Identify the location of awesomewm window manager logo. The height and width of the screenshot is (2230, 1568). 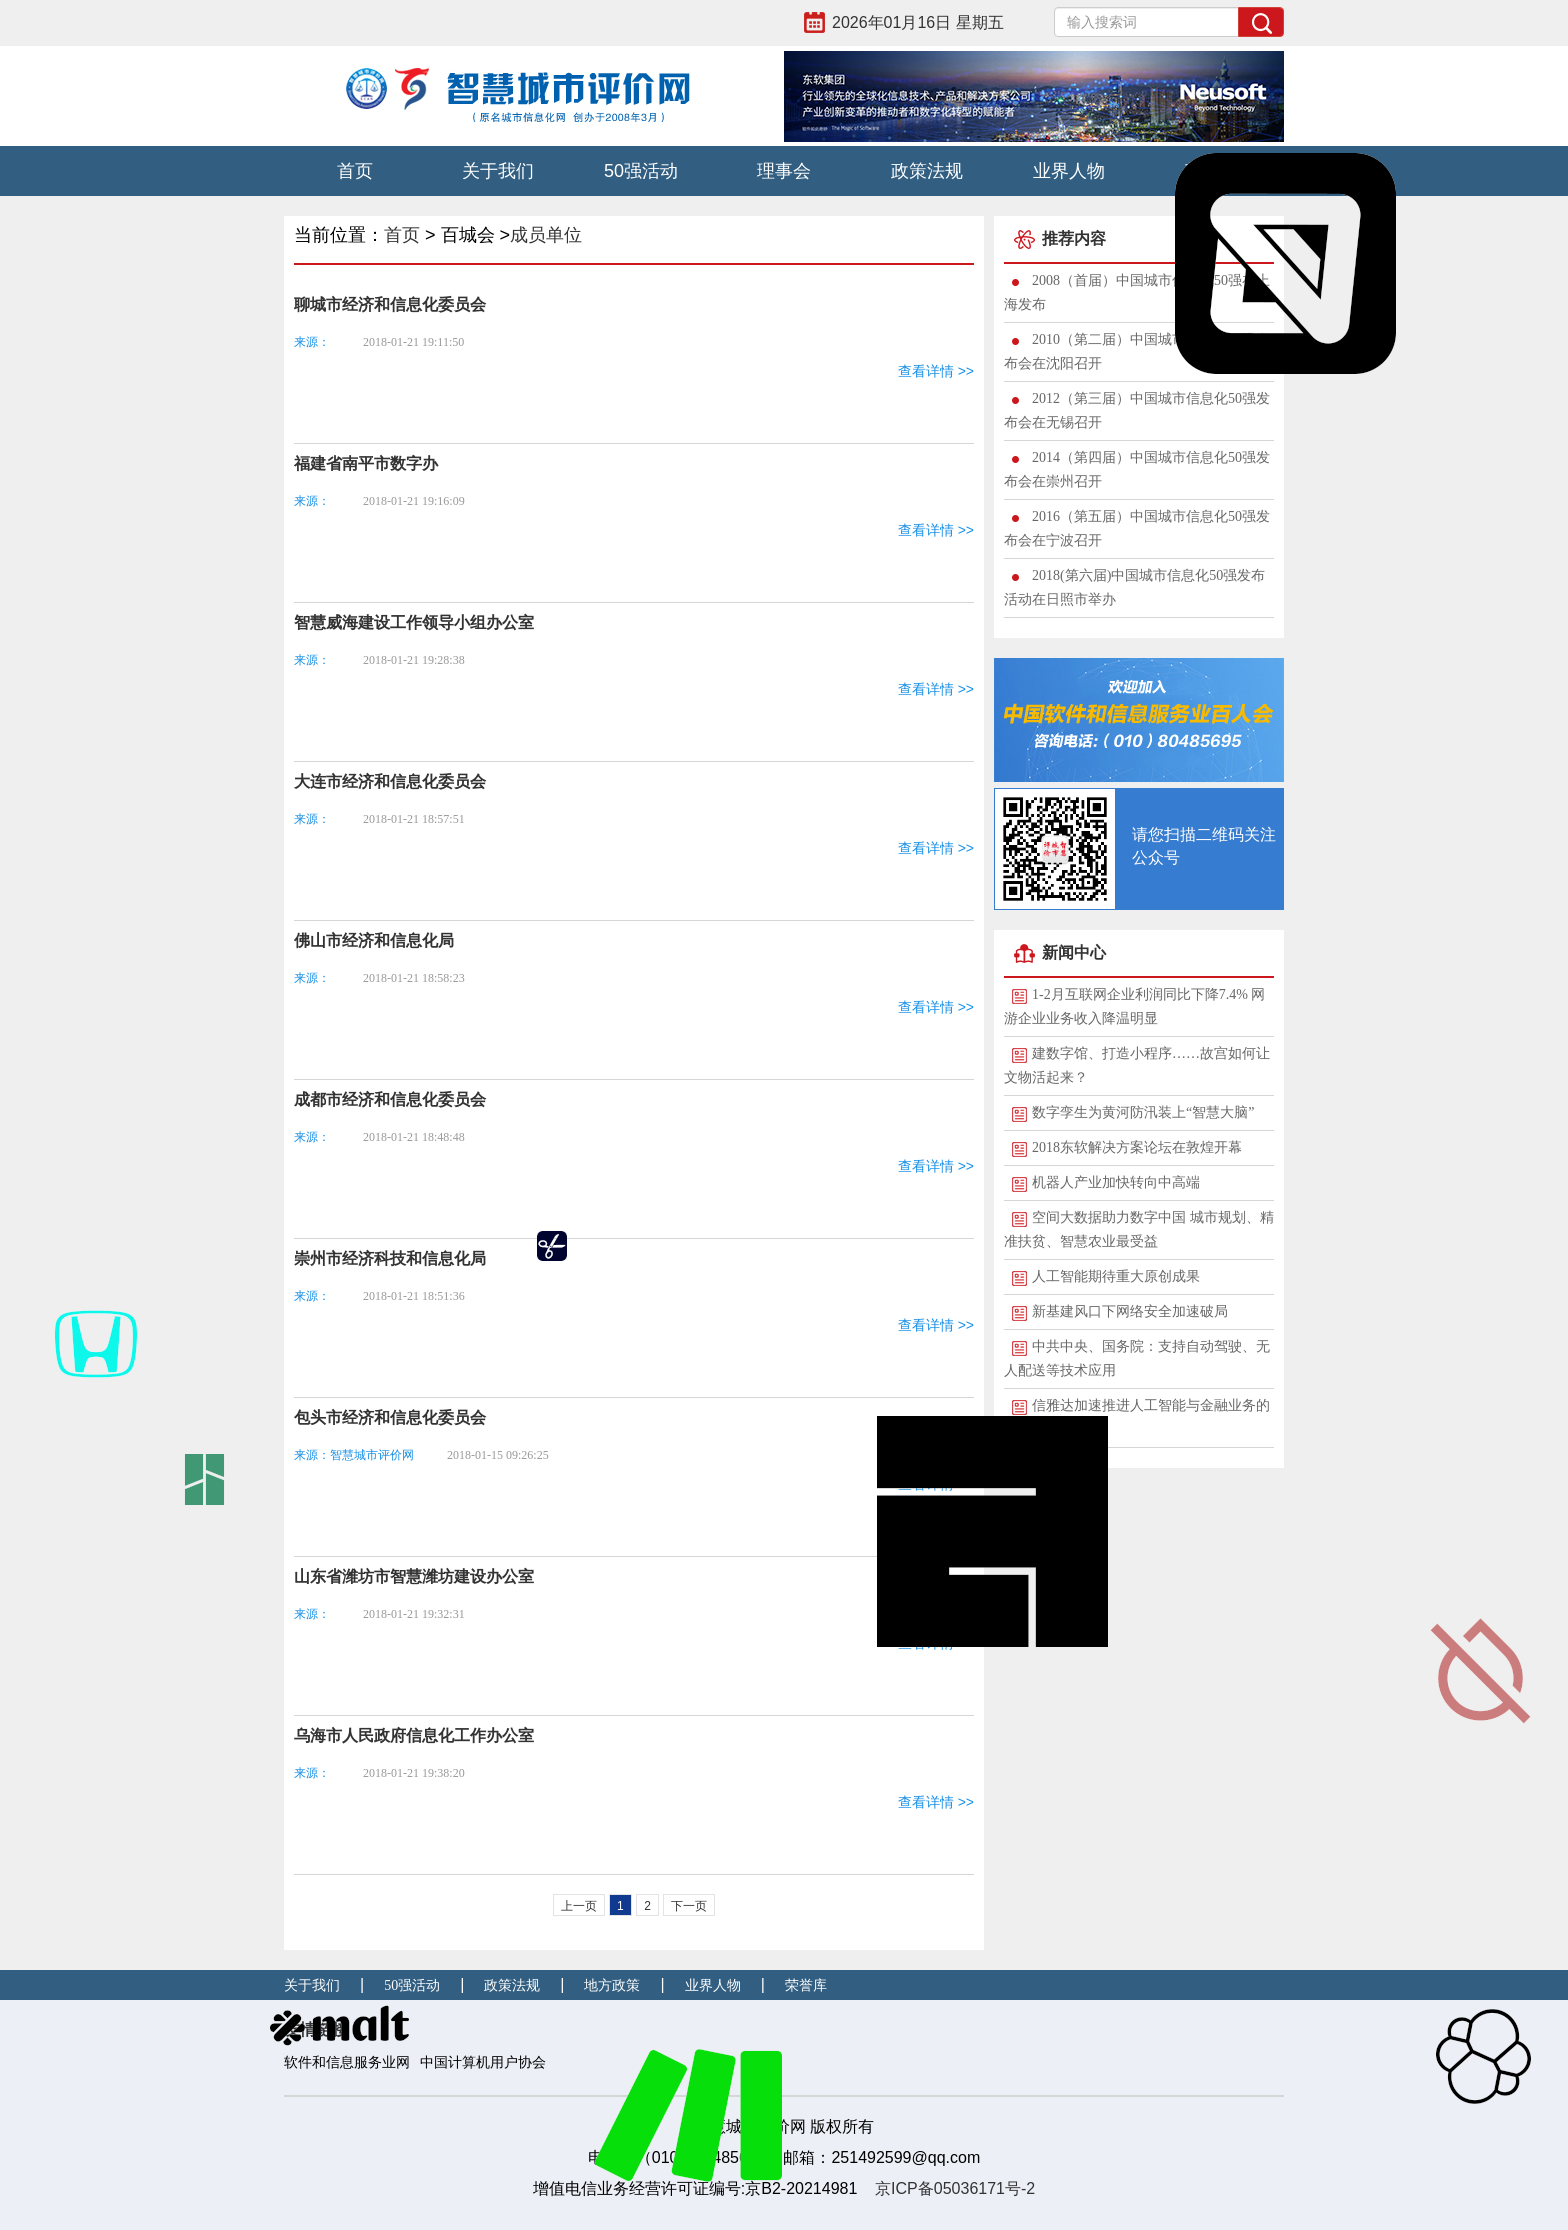
(992, 1531).